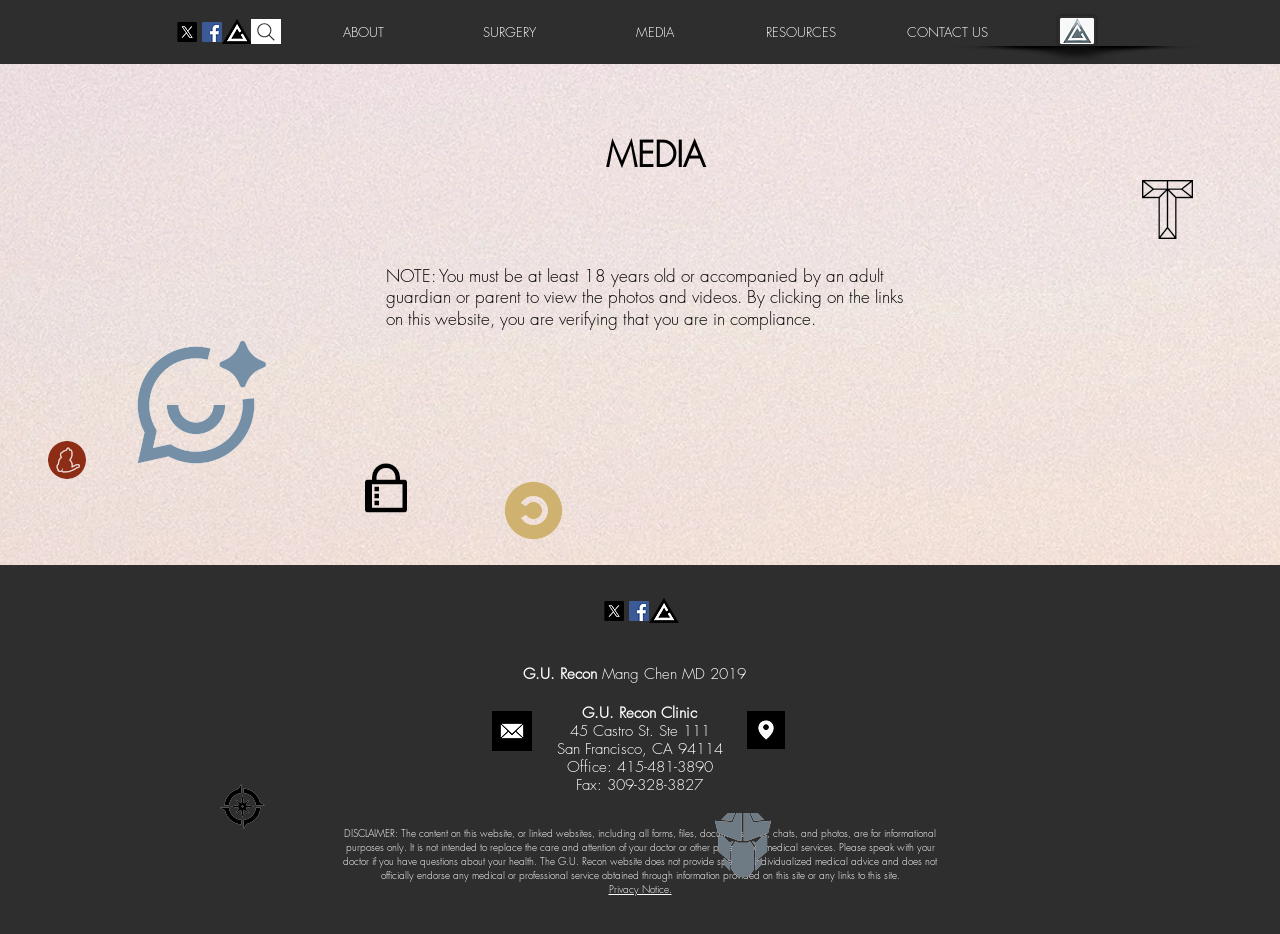  Describe the element at coordinates (386, 489) in the screenshot. I see `indicates a private git repository` at that location.